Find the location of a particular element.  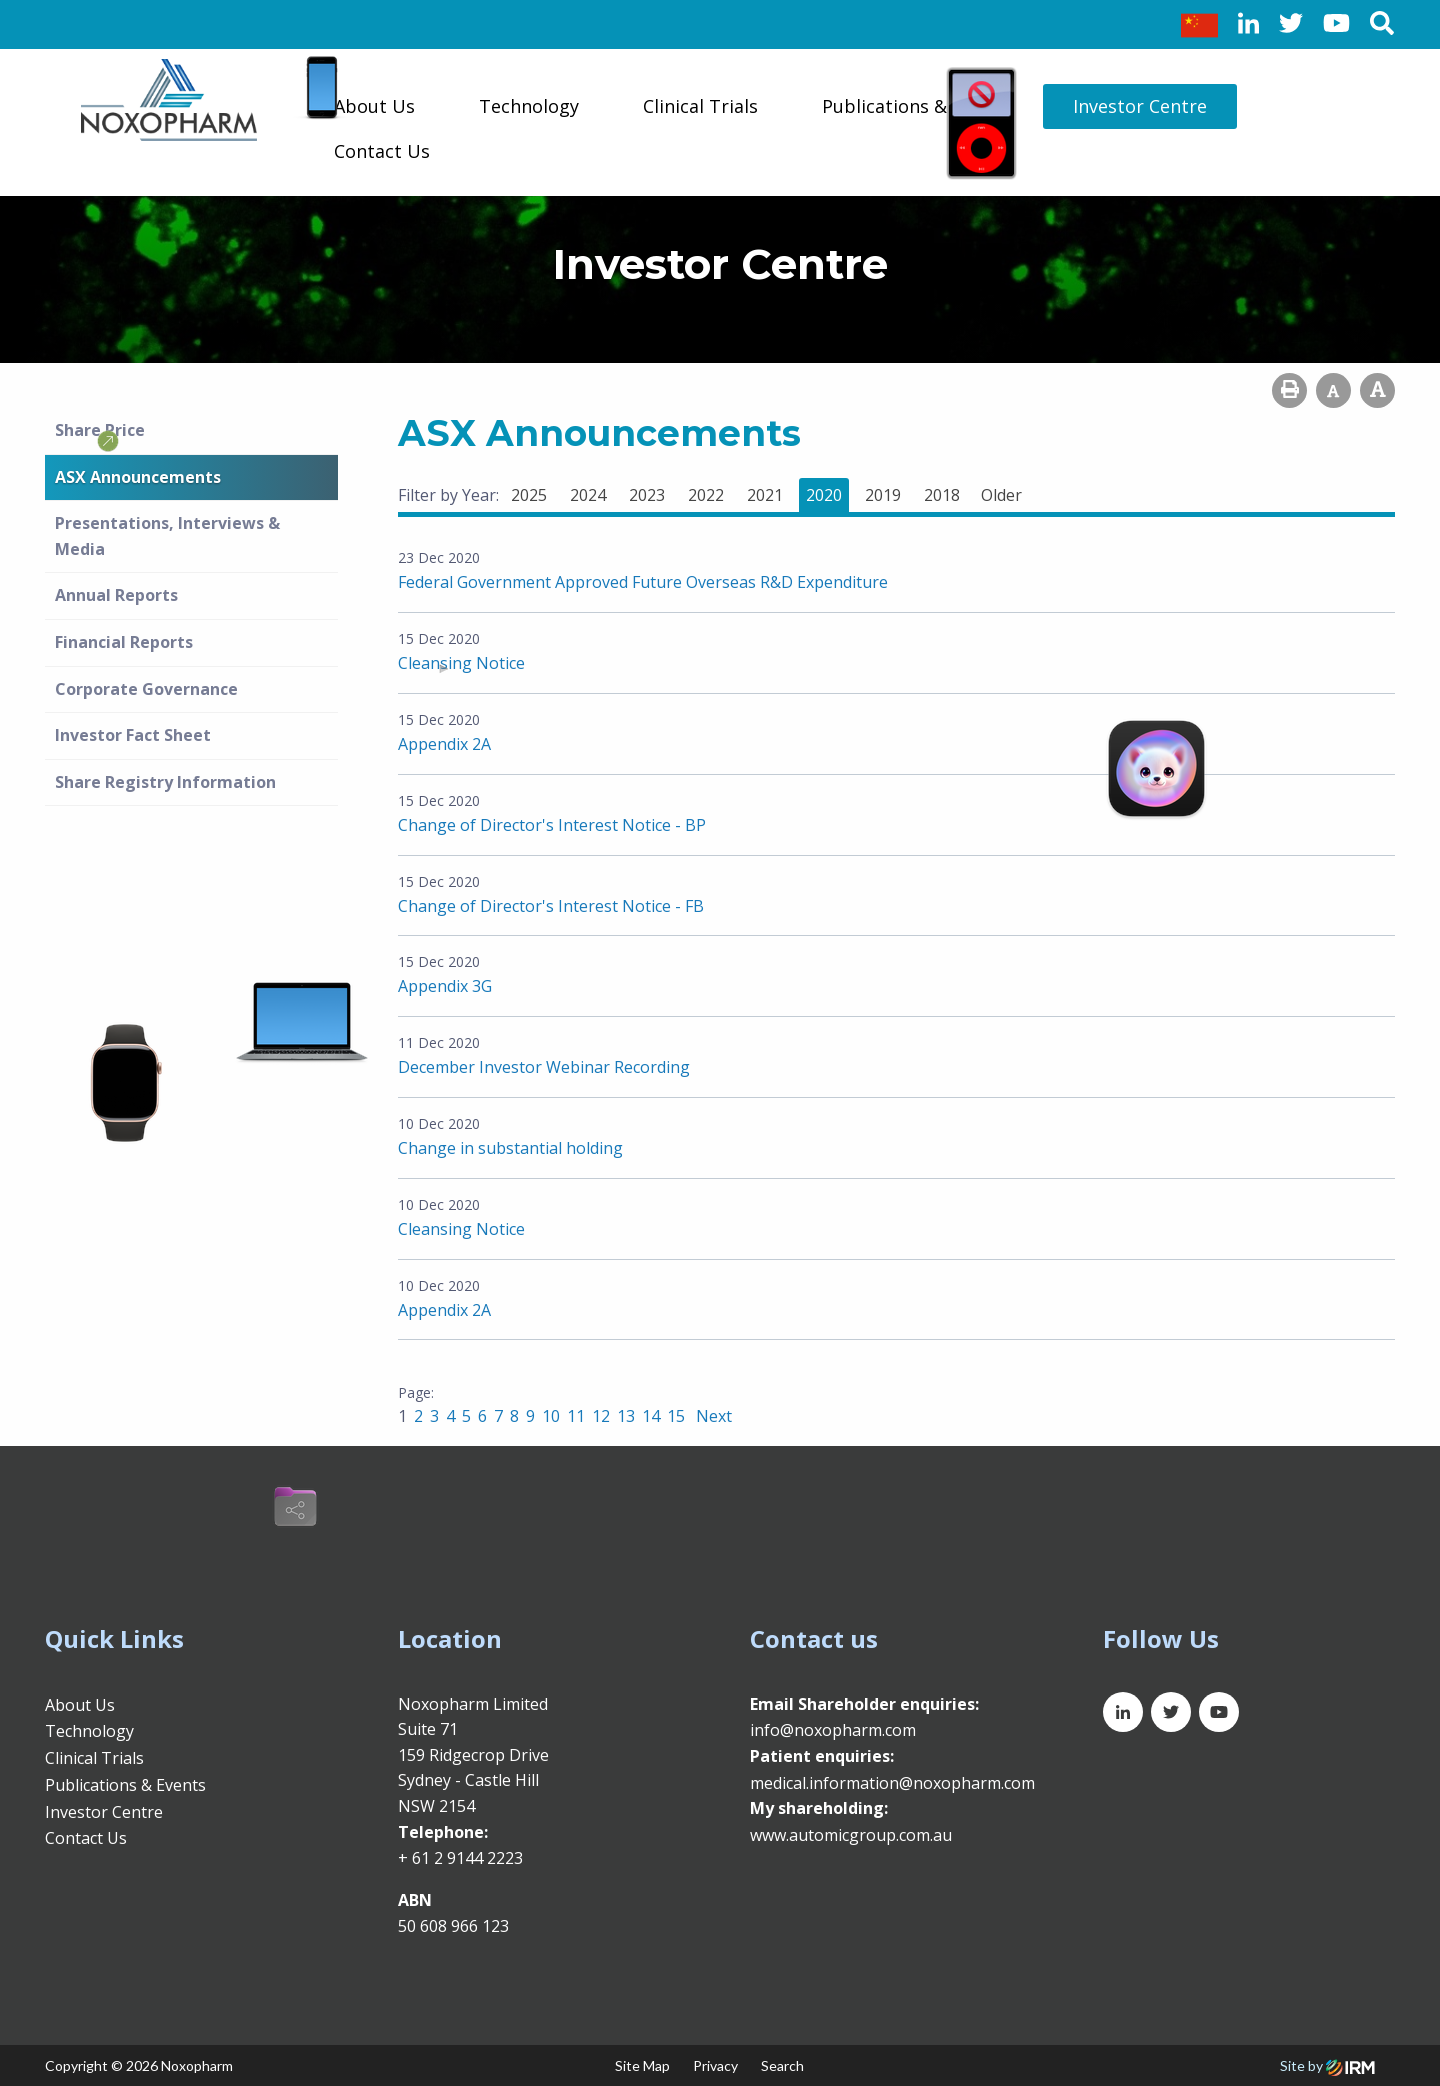

indicates a symbolic link or shortcut to another file is located at coordinates (108, 441).